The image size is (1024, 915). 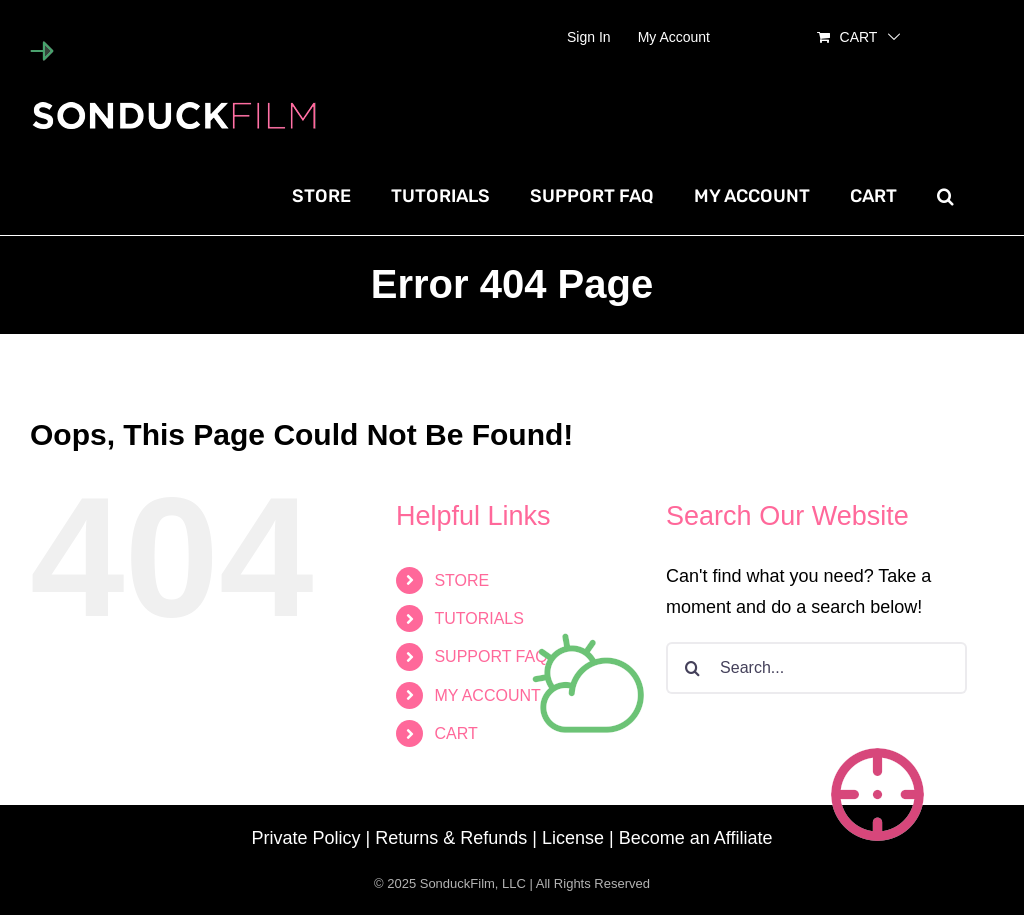 I want to click on navigate to the next item or page, so click(x=42, y=51).